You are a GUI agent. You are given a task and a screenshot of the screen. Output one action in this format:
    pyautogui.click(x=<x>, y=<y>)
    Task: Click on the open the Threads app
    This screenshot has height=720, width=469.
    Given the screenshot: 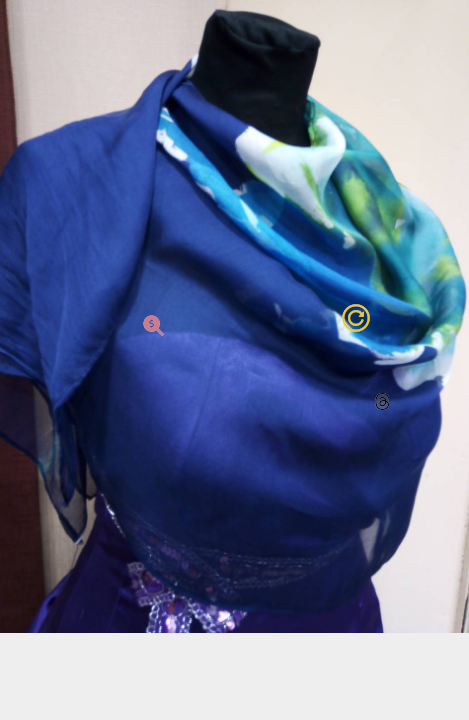 What is the action you would take?
    pyautogui.click(x=382, y=401)
    